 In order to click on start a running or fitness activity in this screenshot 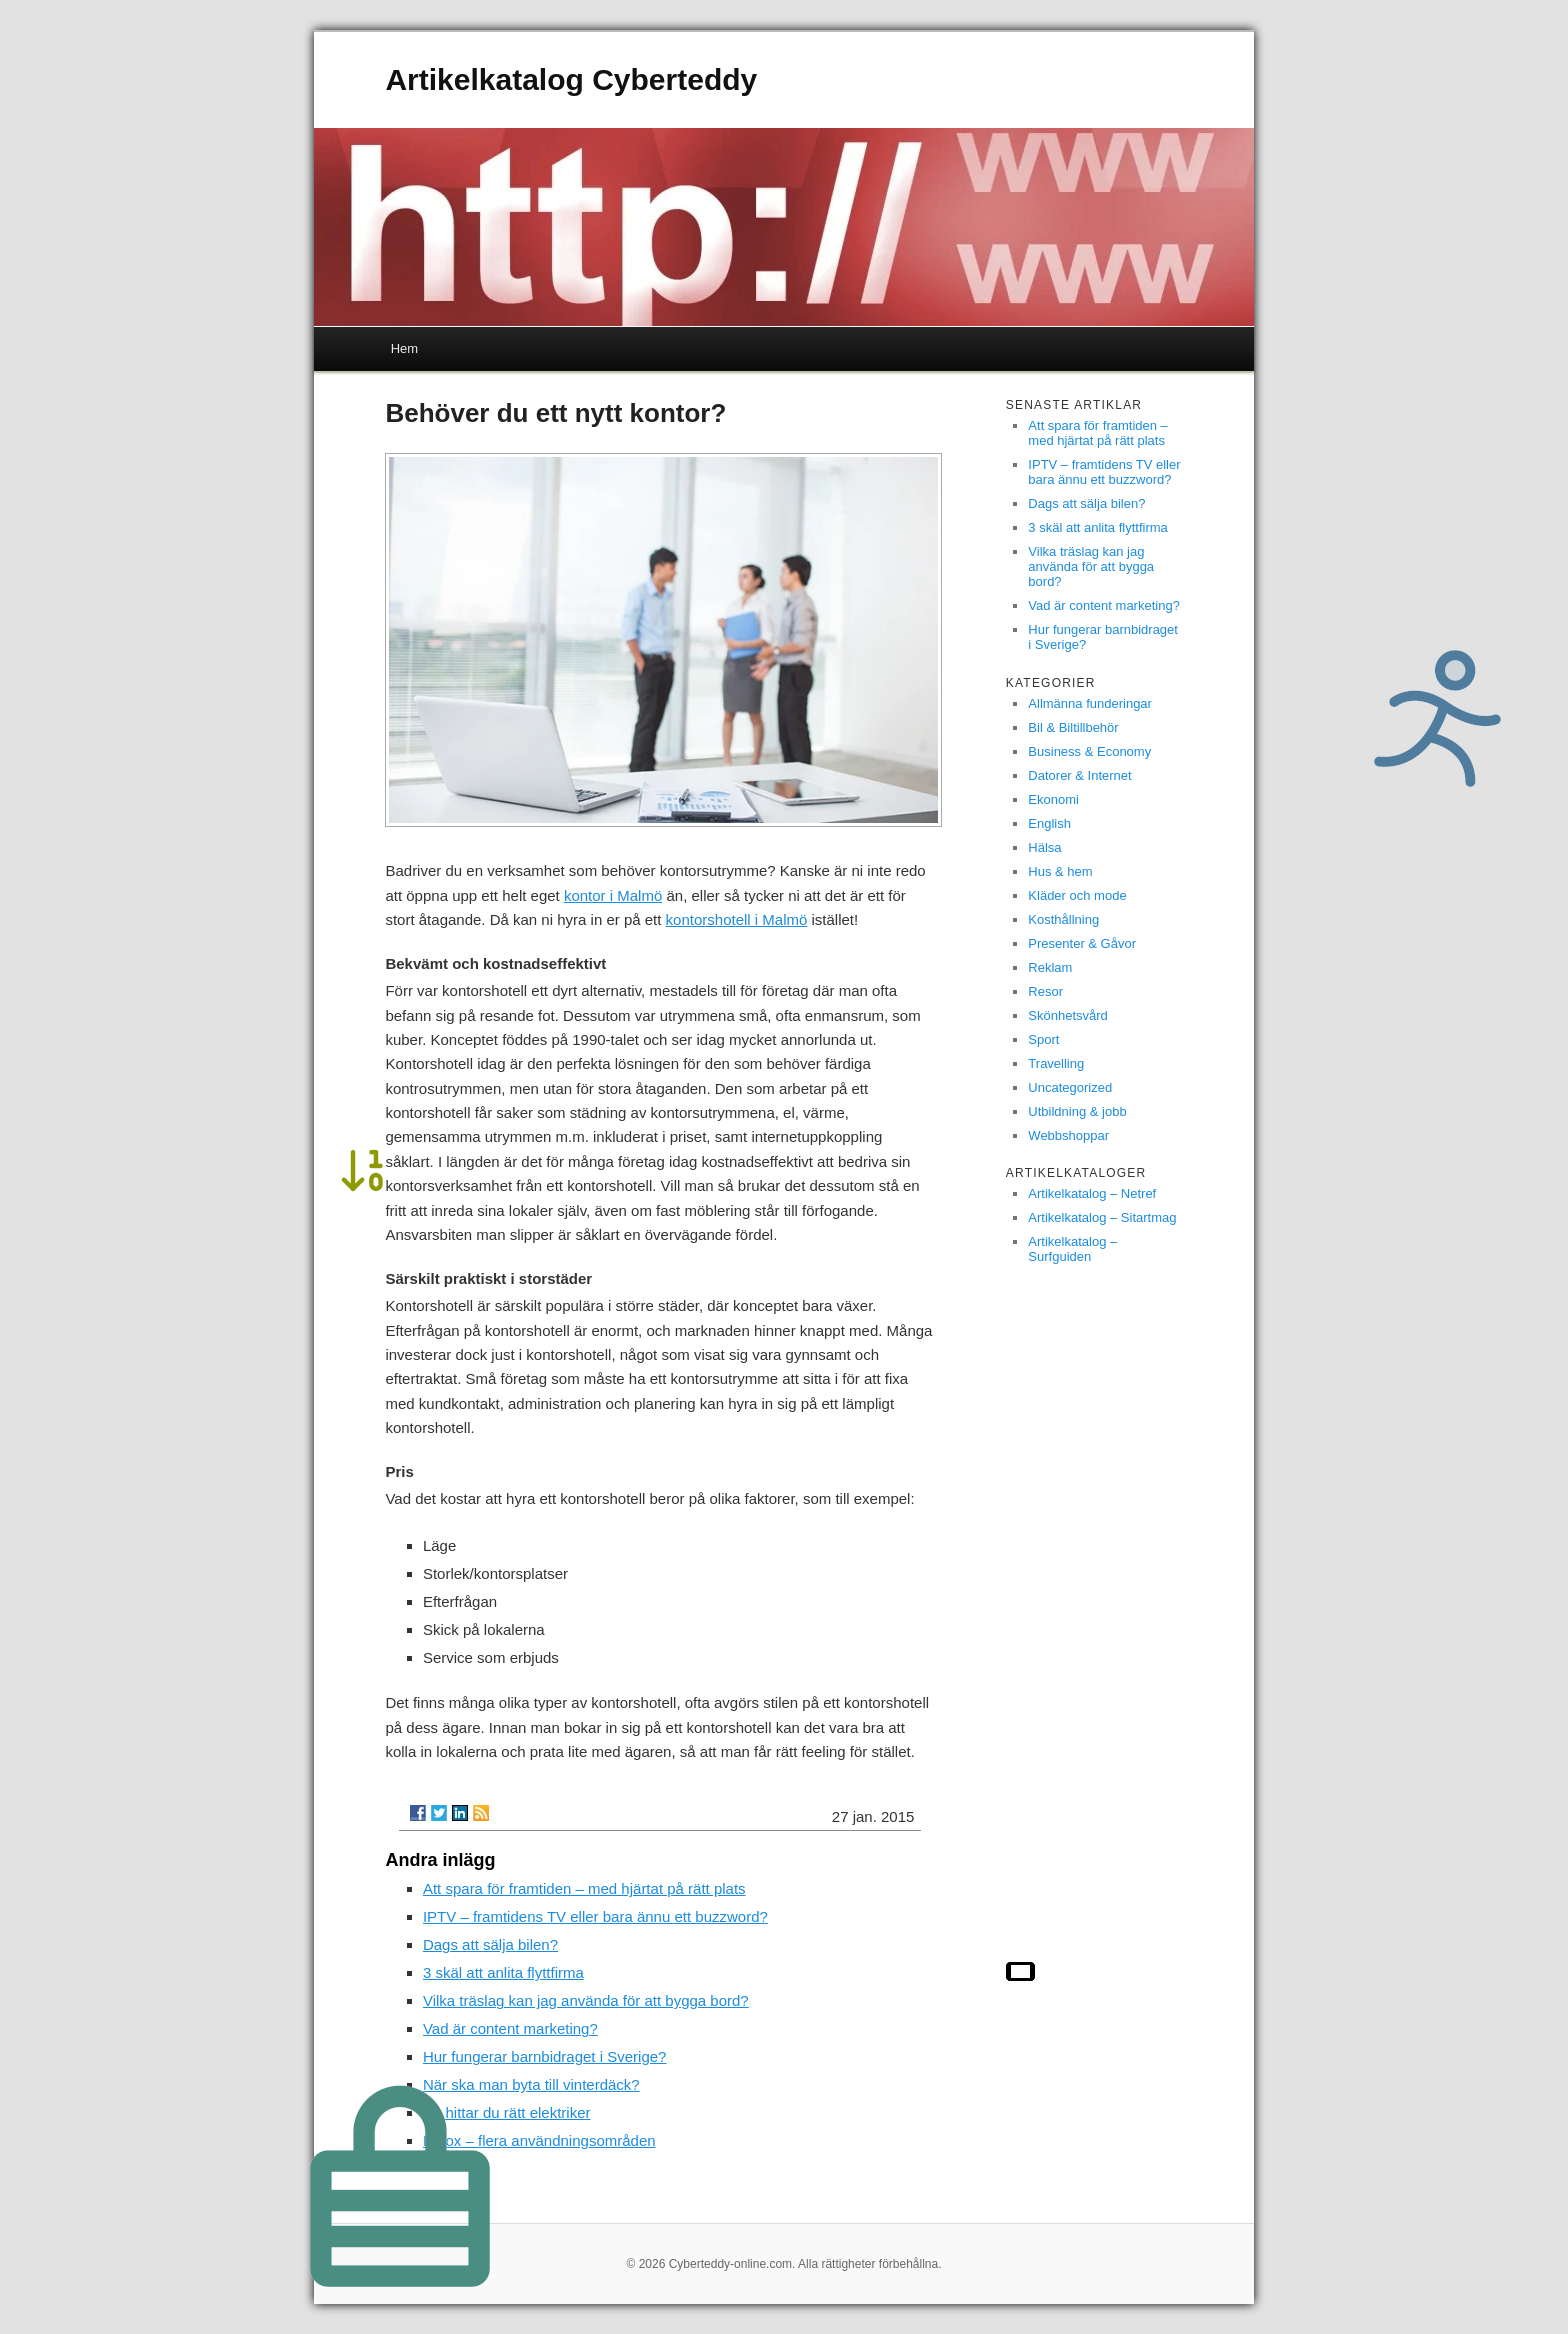, I will do `click(1440, 716)`.